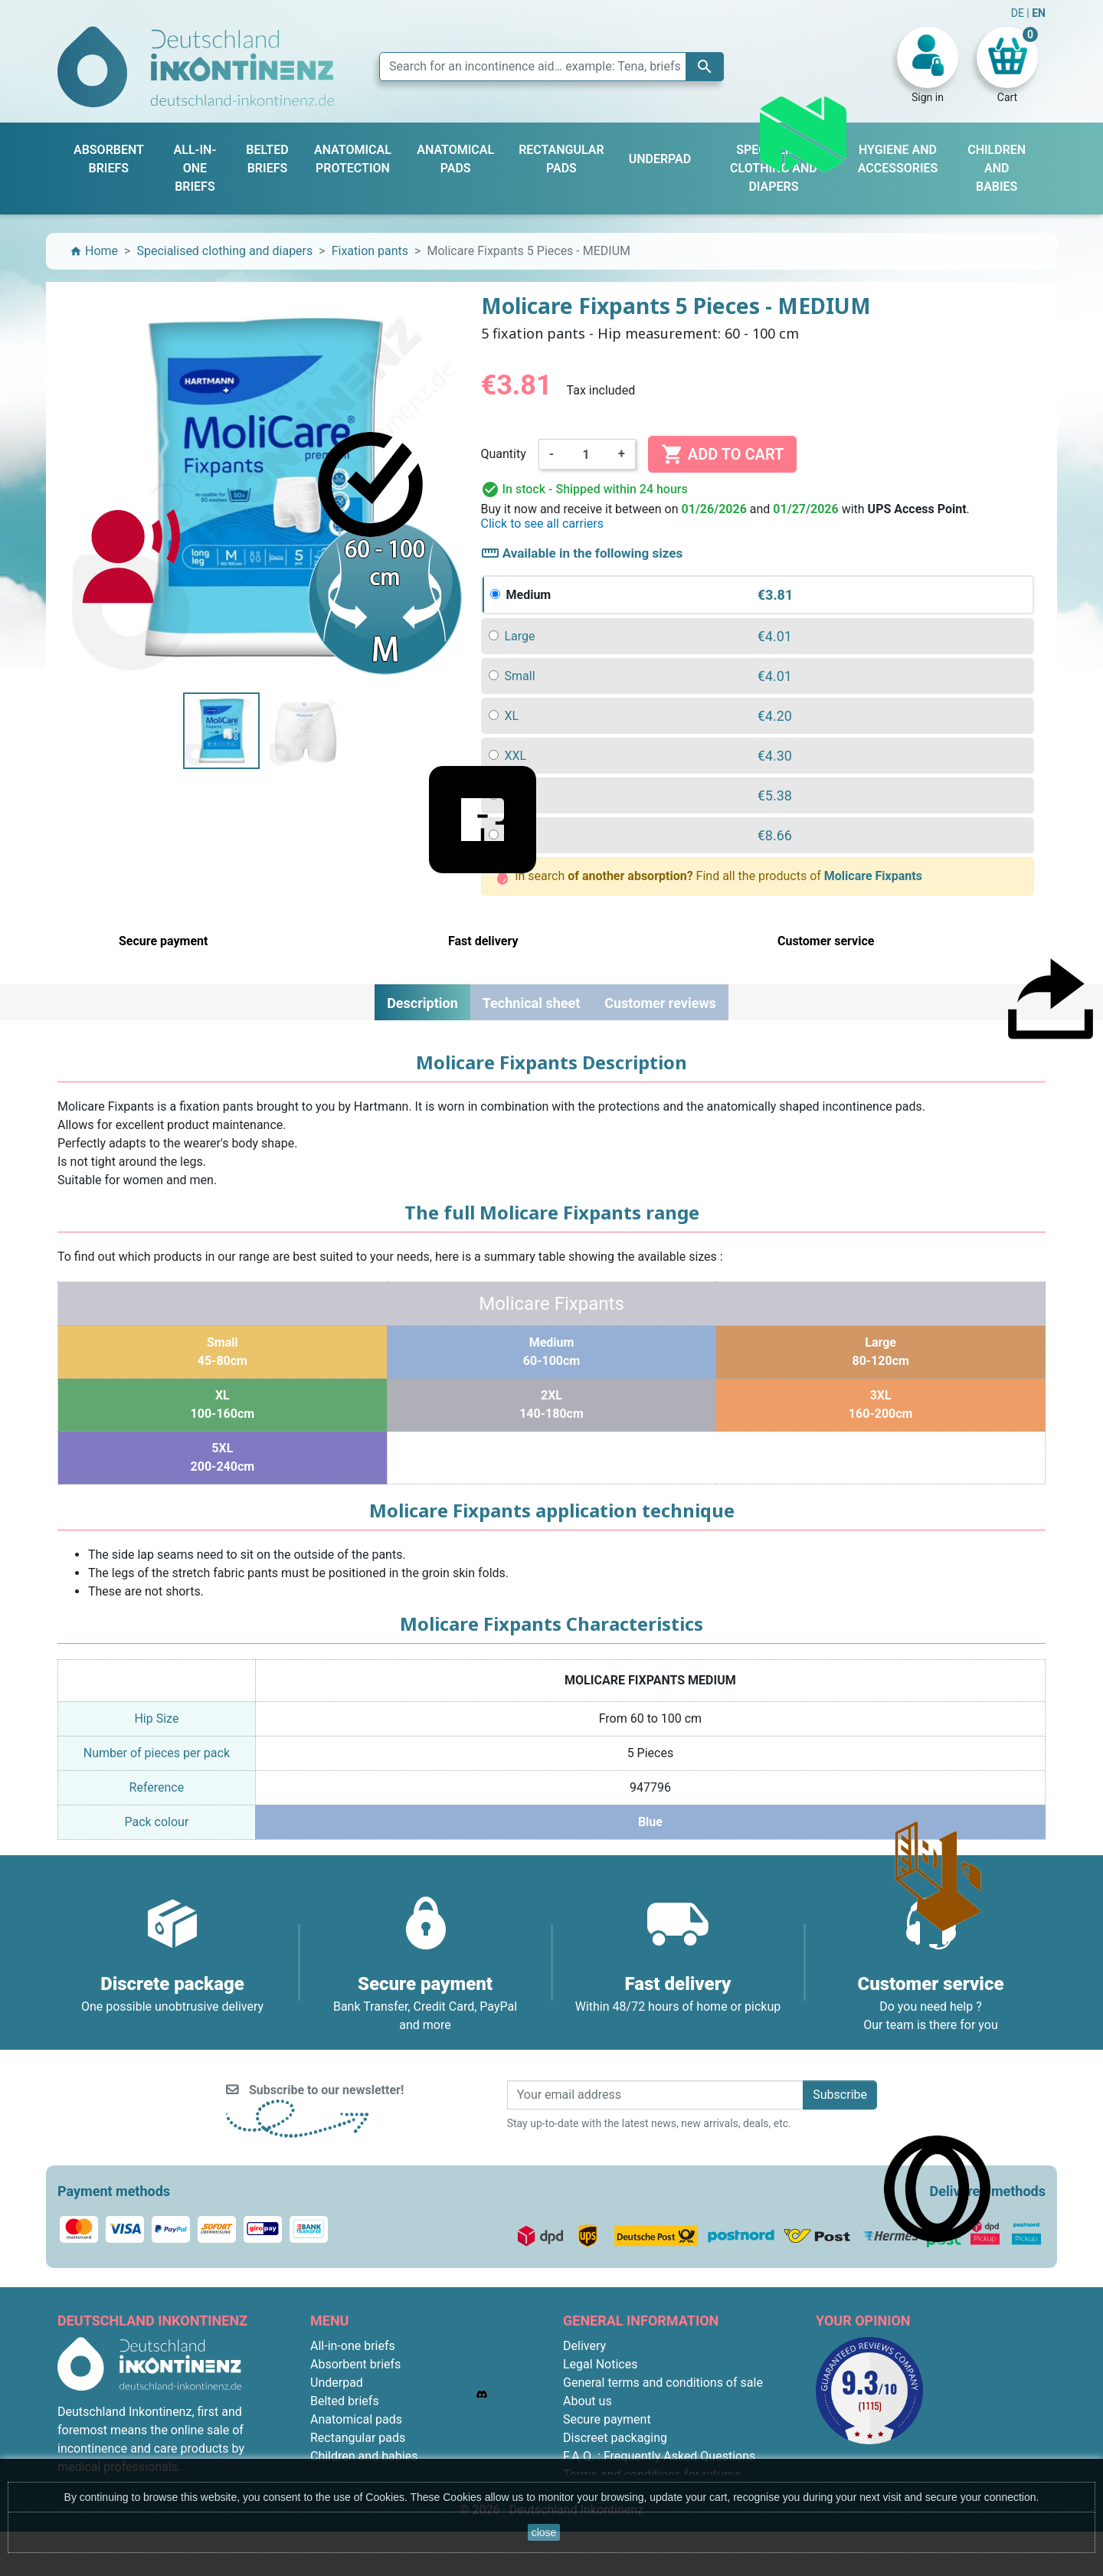 Image resolution: width=1103 pixels, height=2576 pixels. What do you see at coordinates (370, 484) in the screenshot?
I see `norton antivirus or security software` at bounding box center [370, 484].